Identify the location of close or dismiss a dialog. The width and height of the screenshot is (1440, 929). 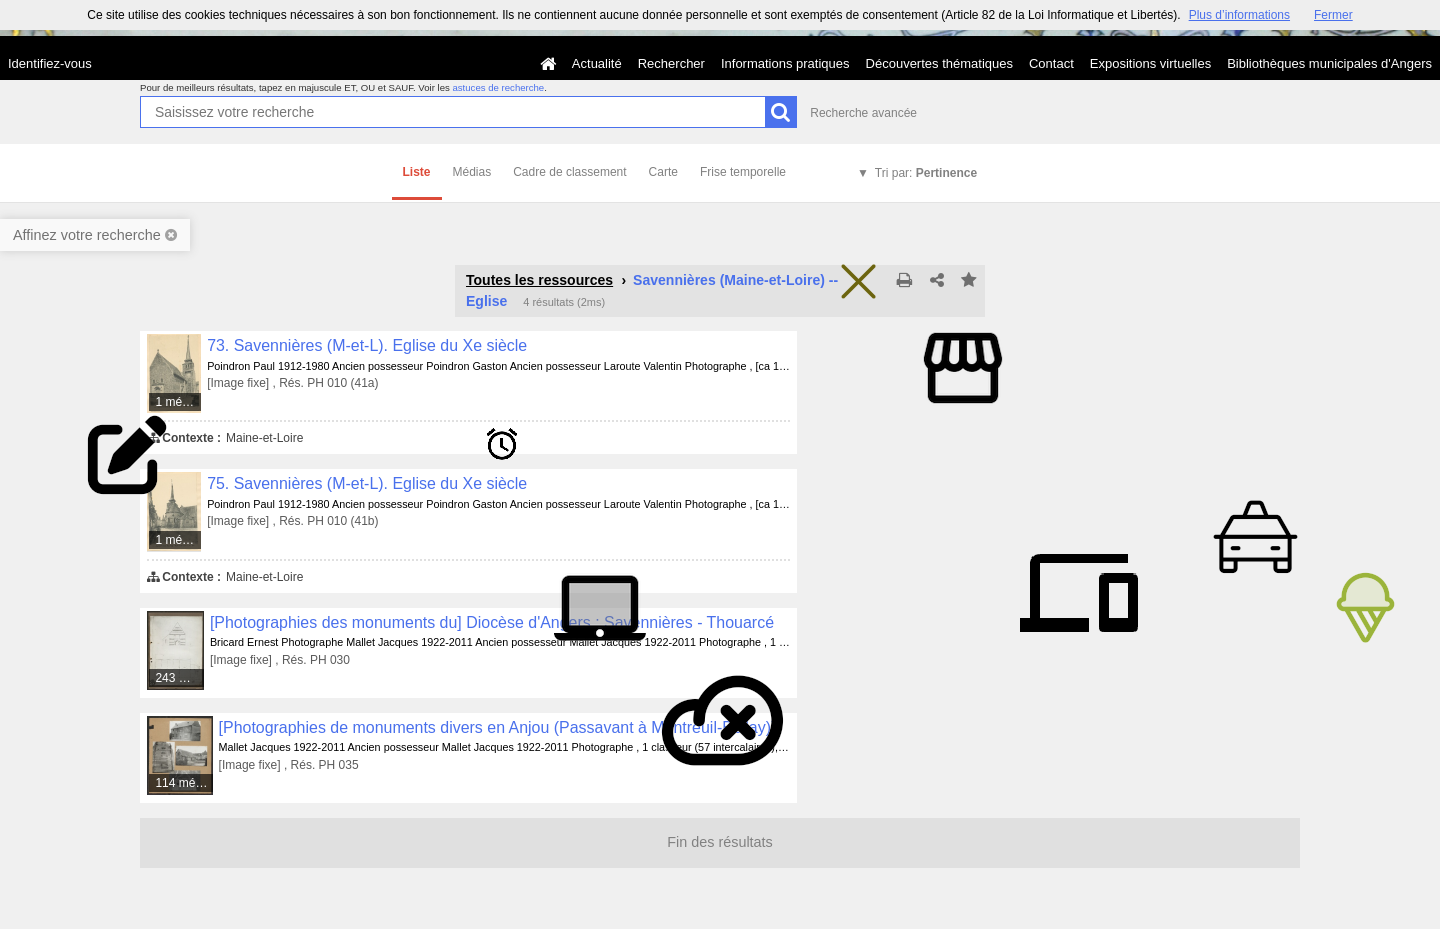
(858, 281).